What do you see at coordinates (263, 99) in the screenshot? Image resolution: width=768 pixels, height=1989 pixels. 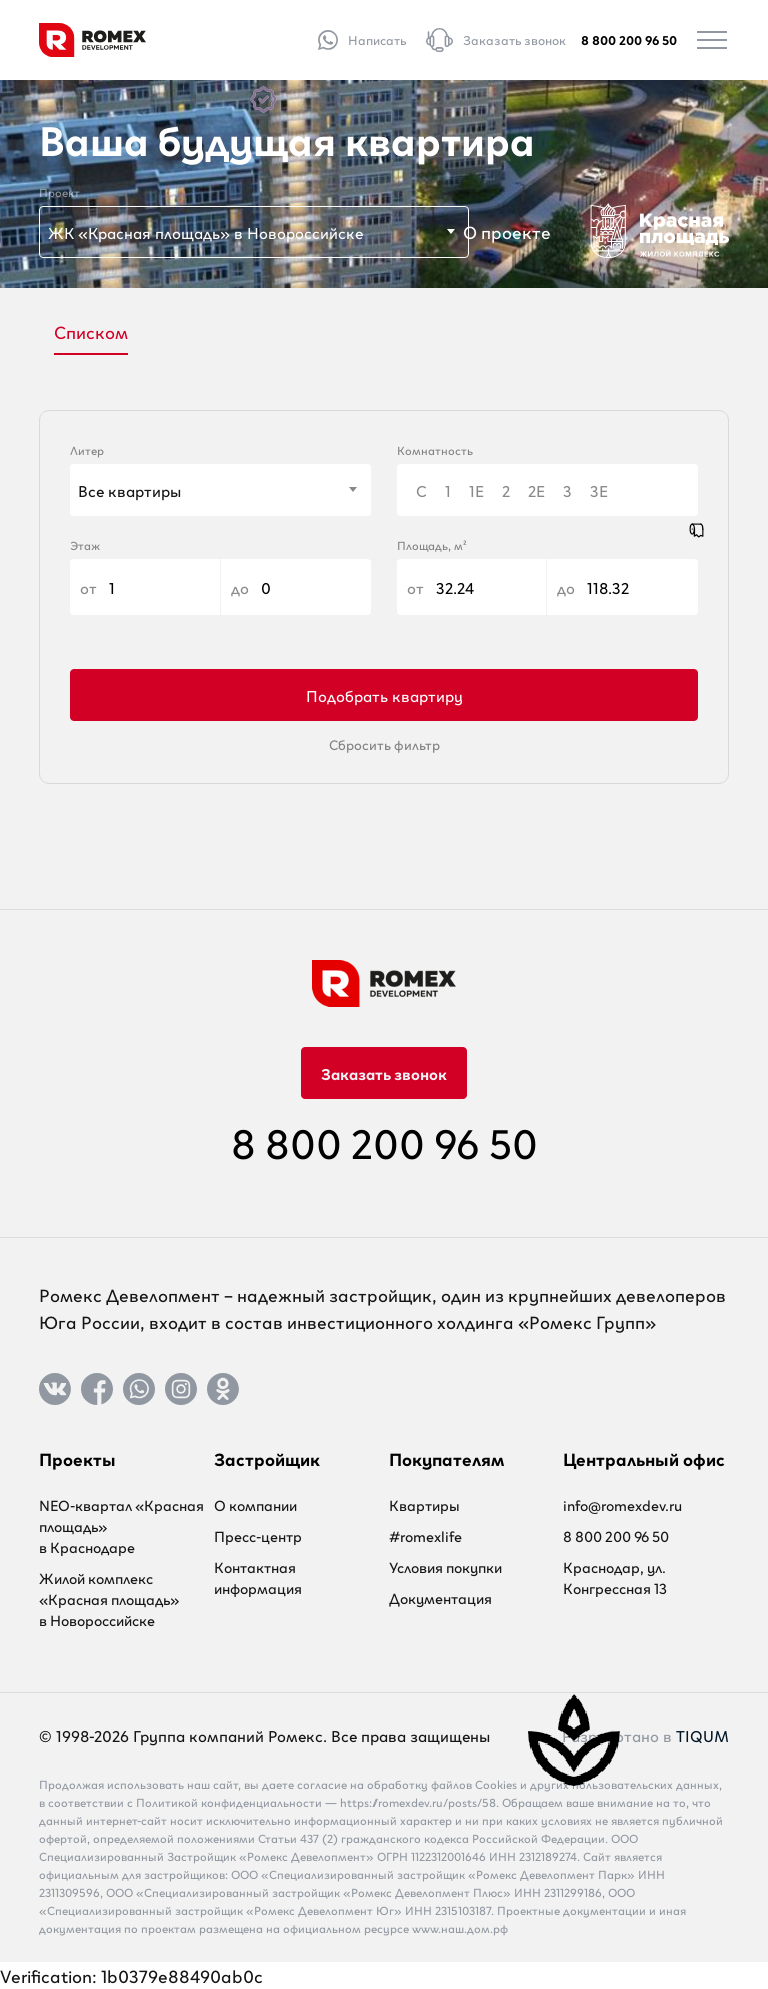 I see `verified or authenticated status indicator` at bounding box center [263, 99].